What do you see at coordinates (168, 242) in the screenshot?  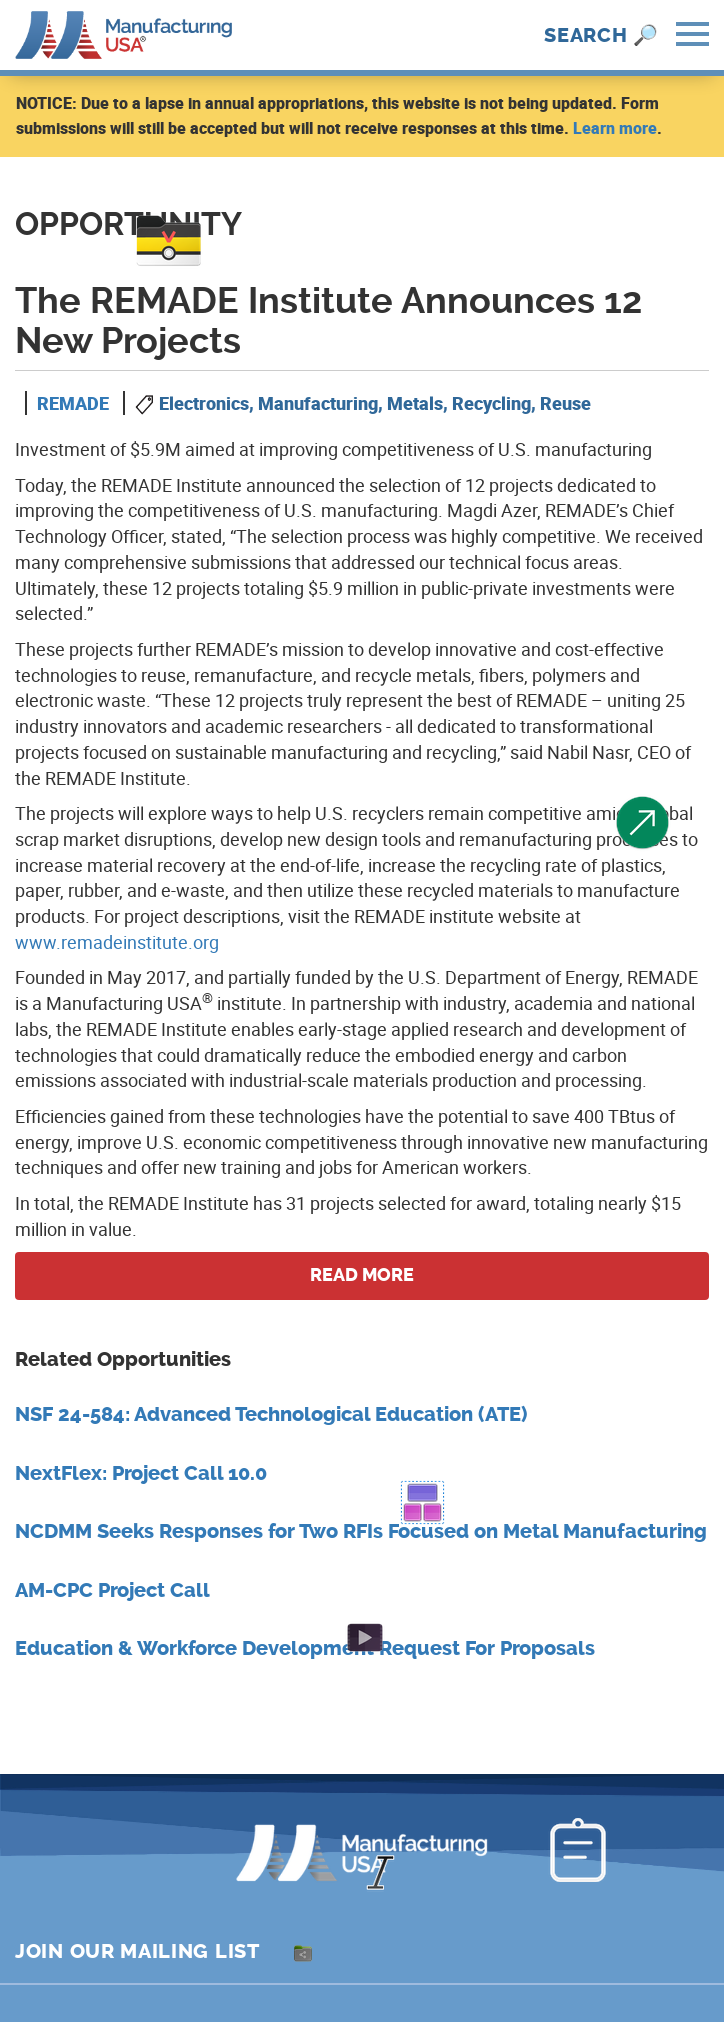 I see `folder containing pokémon level ball assets` at bounding box center [168, 242].